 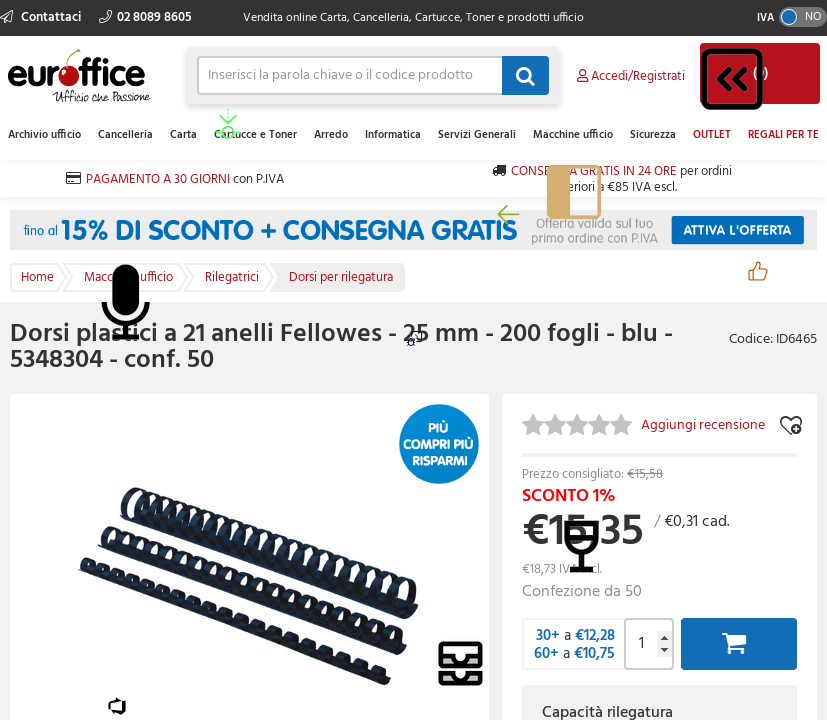 I want to click on fetch changes from remote repository, so click(x=227, y=124).